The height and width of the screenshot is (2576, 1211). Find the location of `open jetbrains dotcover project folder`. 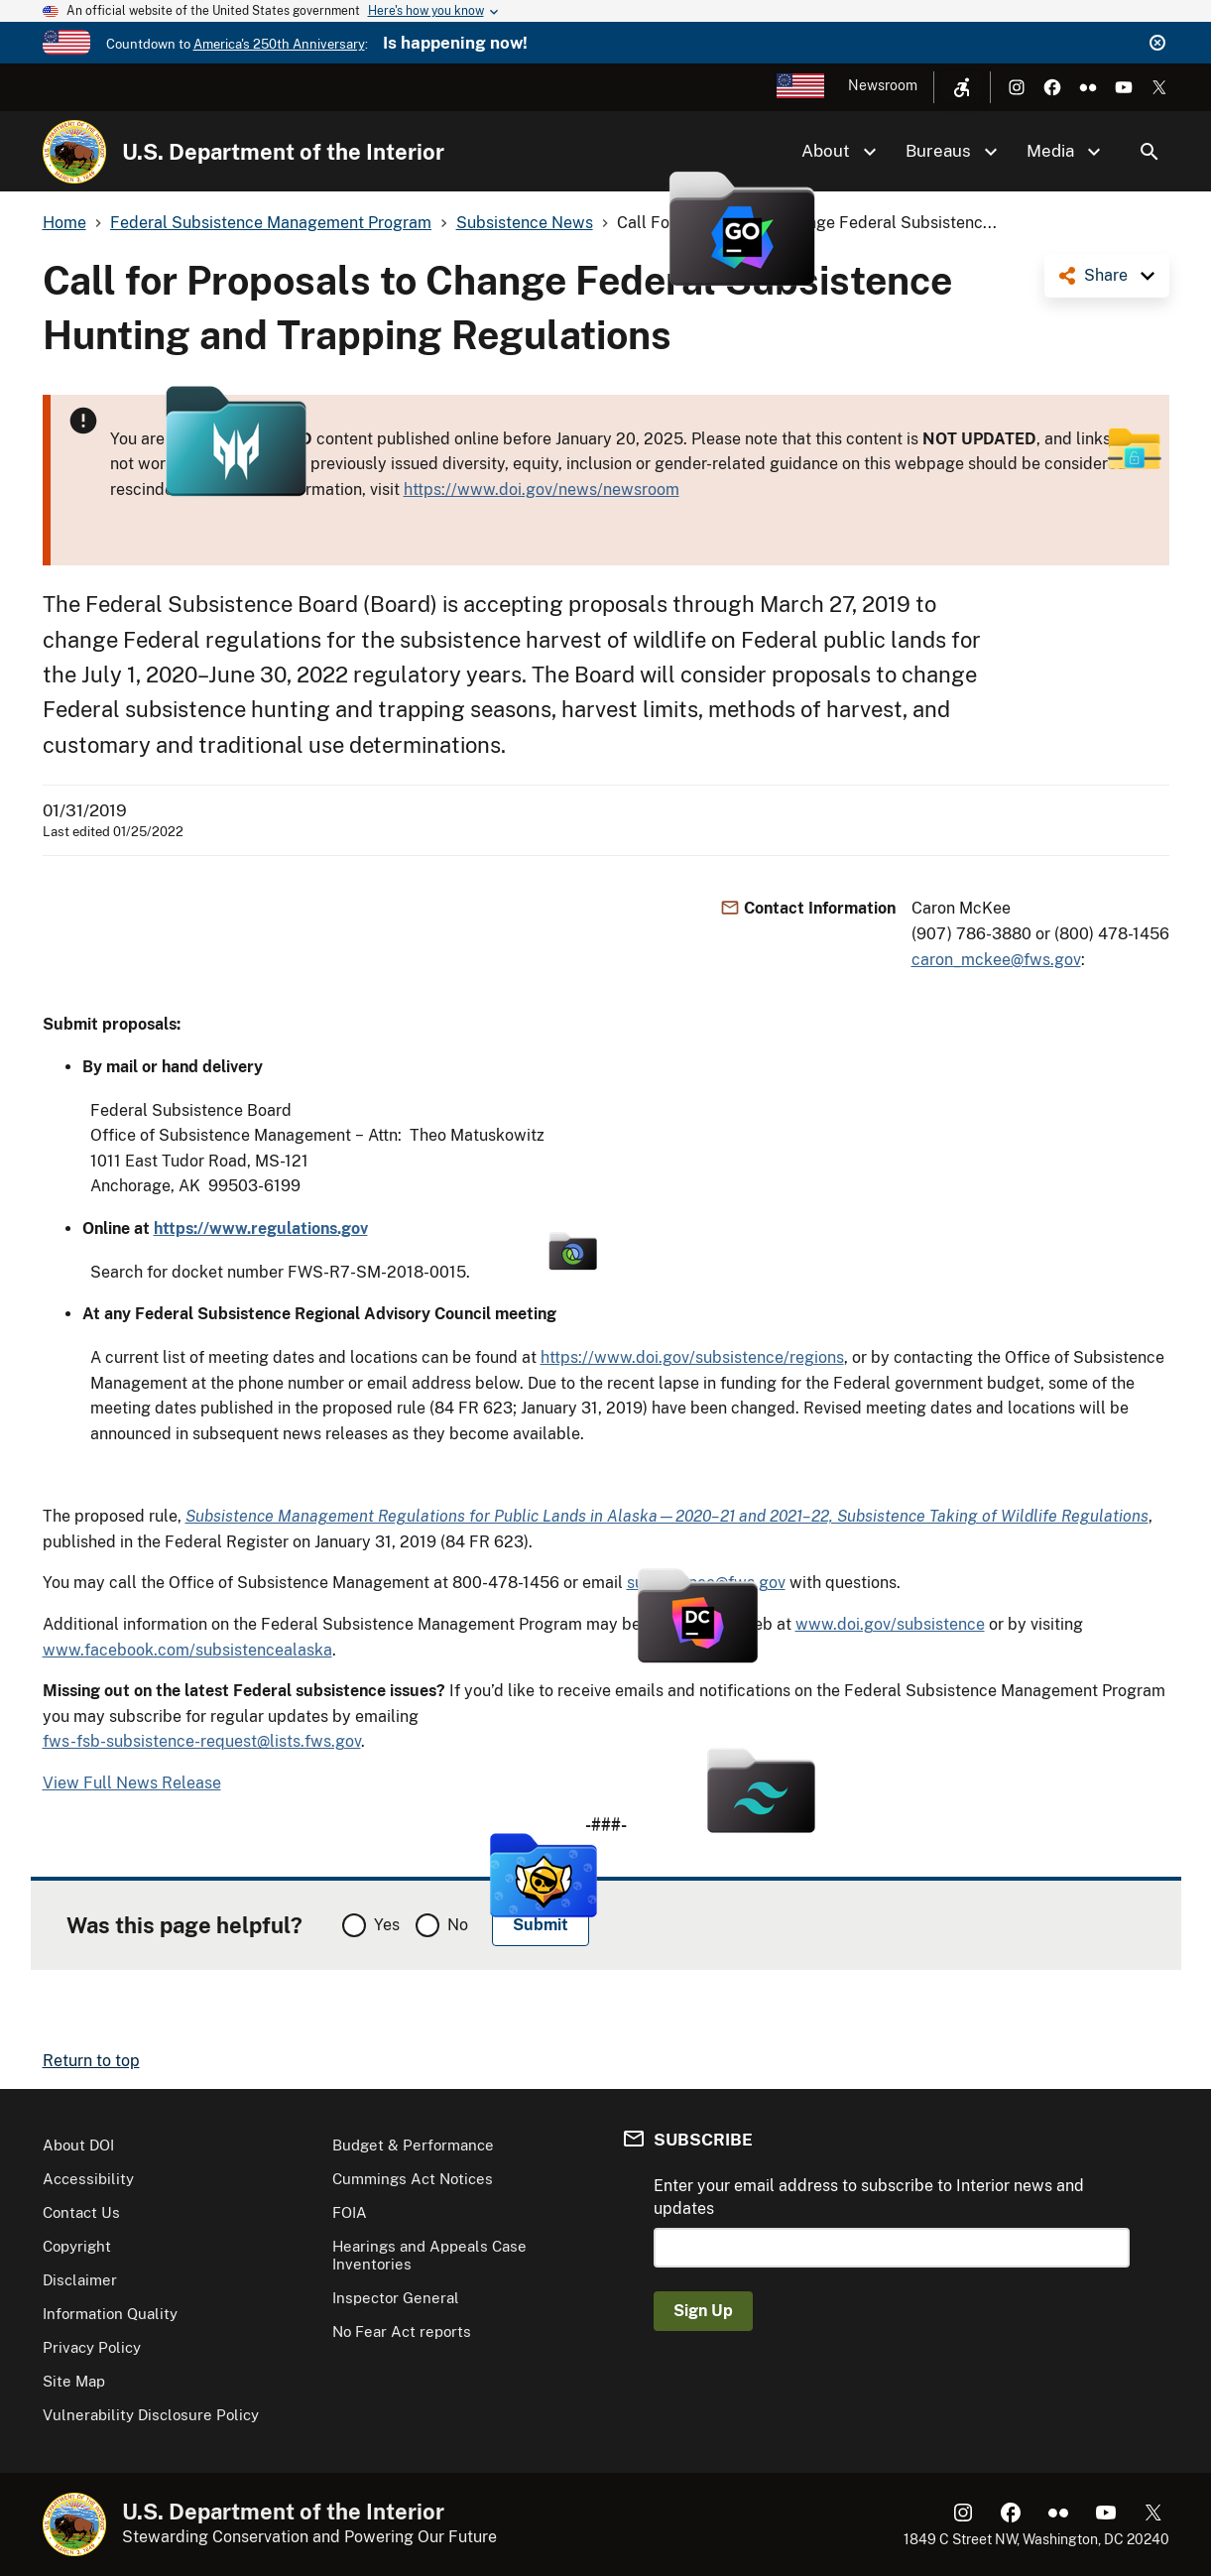

open jetbrains dotcover project folder is located at coordinates (697, 1619).